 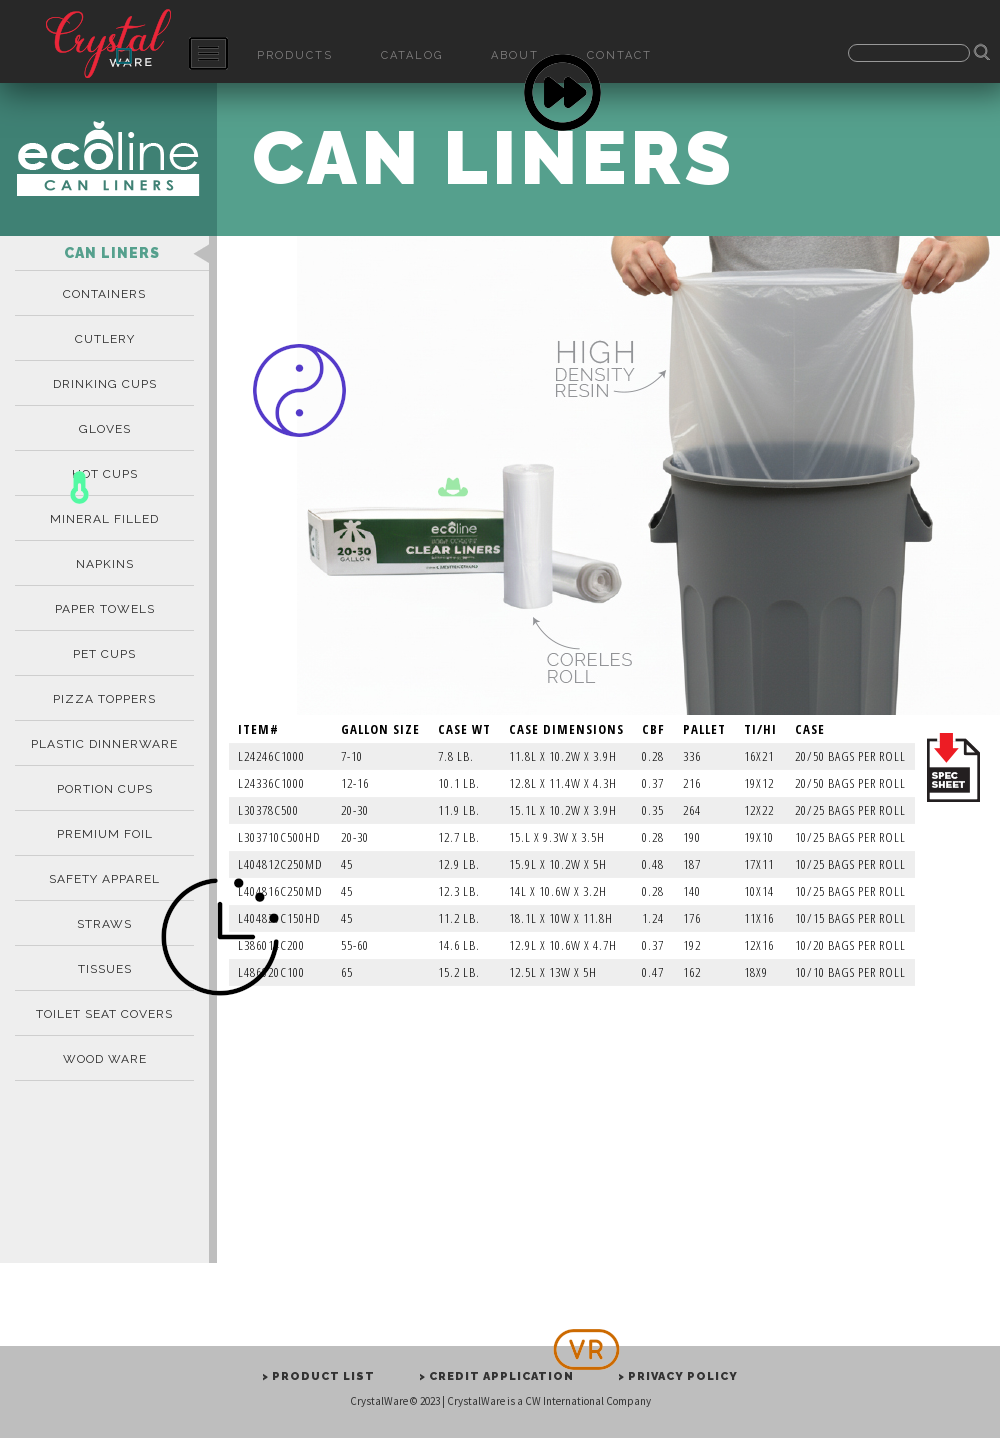 I want to click on view article or document, so click(x=208, y=53).